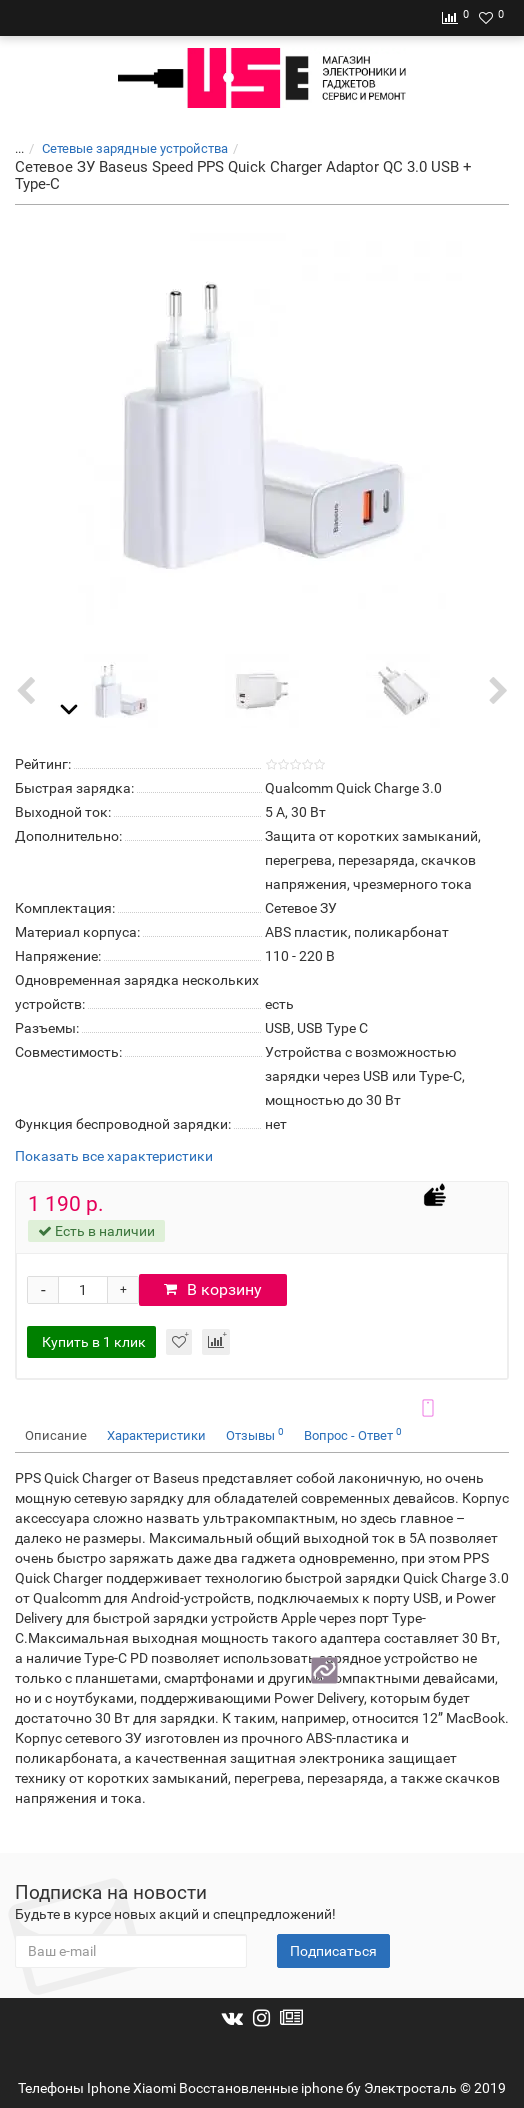 This screenshot has width=524, height=2108. I want to click on wash your hands reminder, so click(435, 1194).